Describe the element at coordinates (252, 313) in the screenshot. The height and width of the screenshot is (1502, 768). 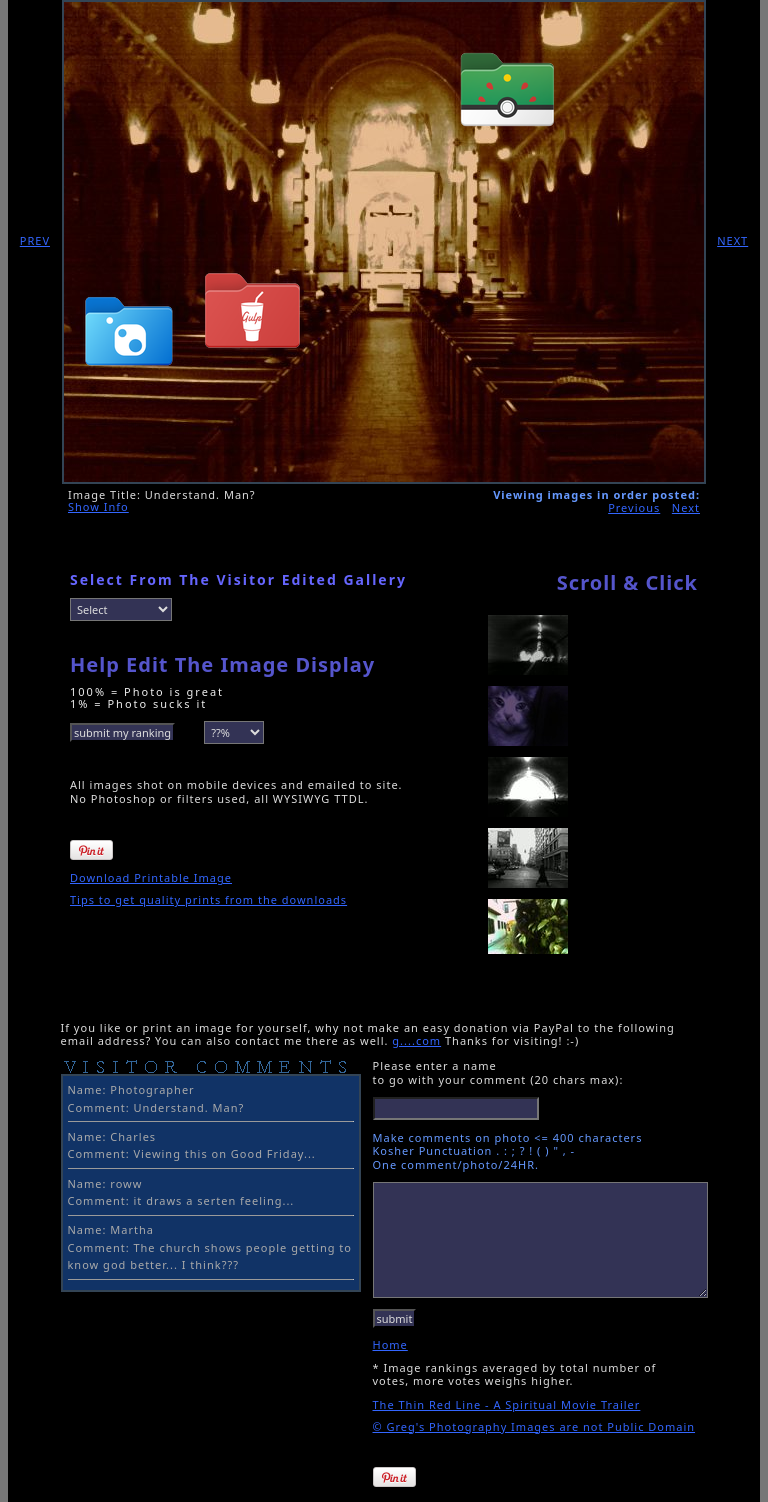
I see `open gulp project folder` at that location.